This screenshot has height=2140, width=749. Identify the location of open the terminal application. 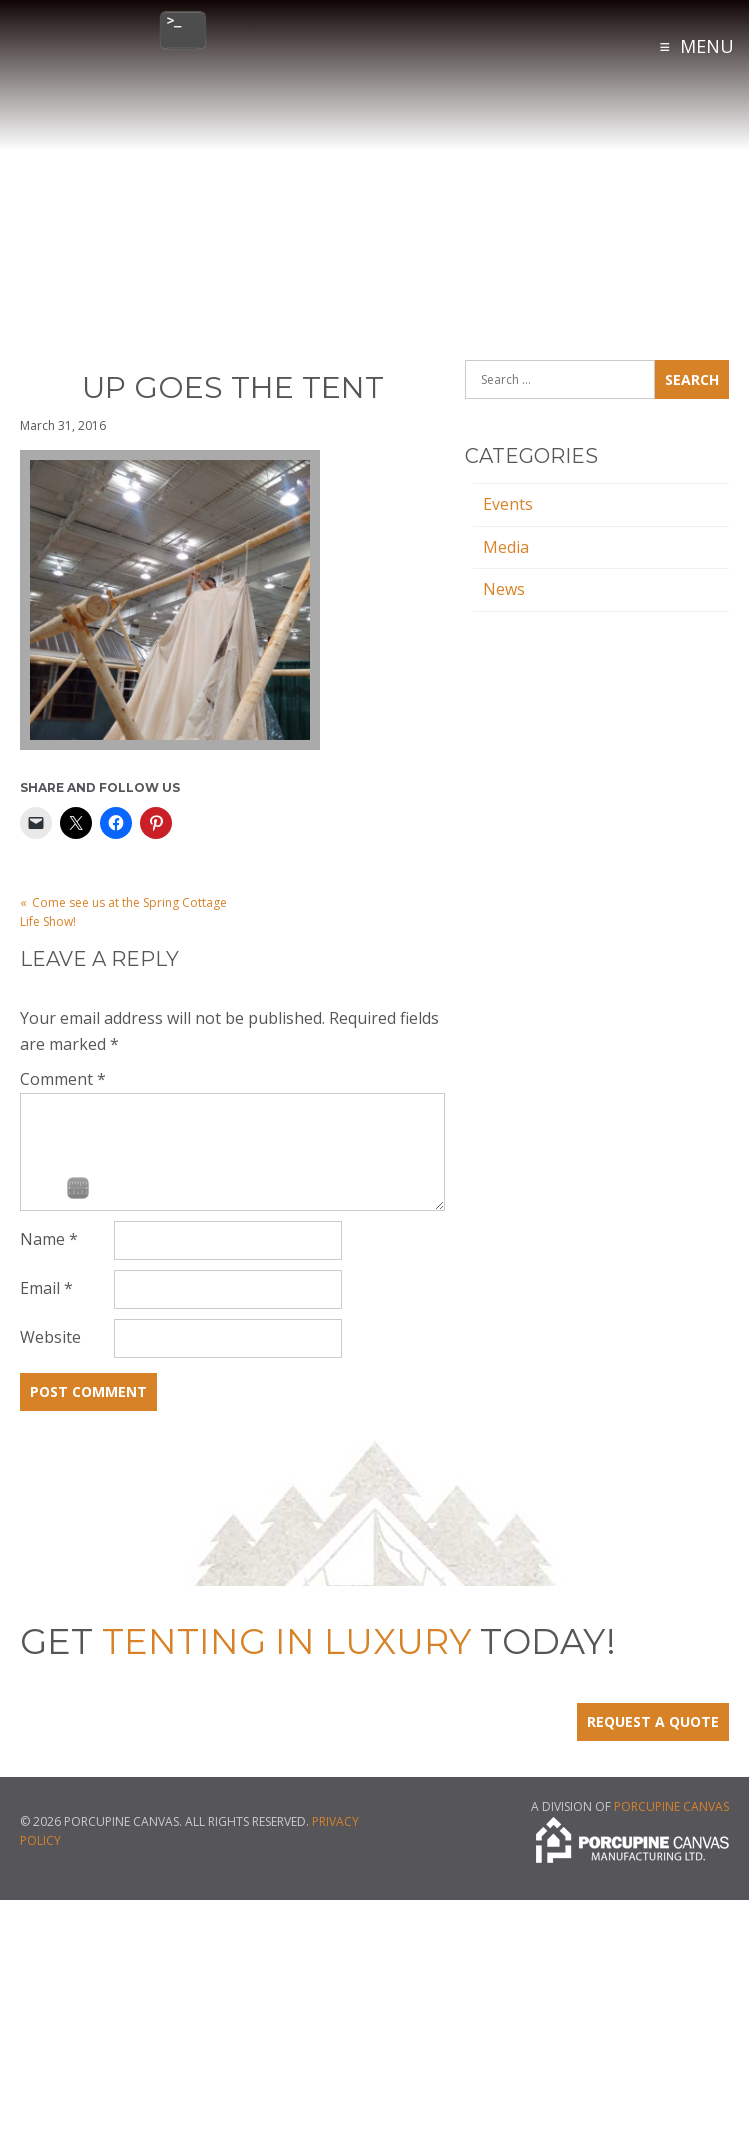
(183, 30).